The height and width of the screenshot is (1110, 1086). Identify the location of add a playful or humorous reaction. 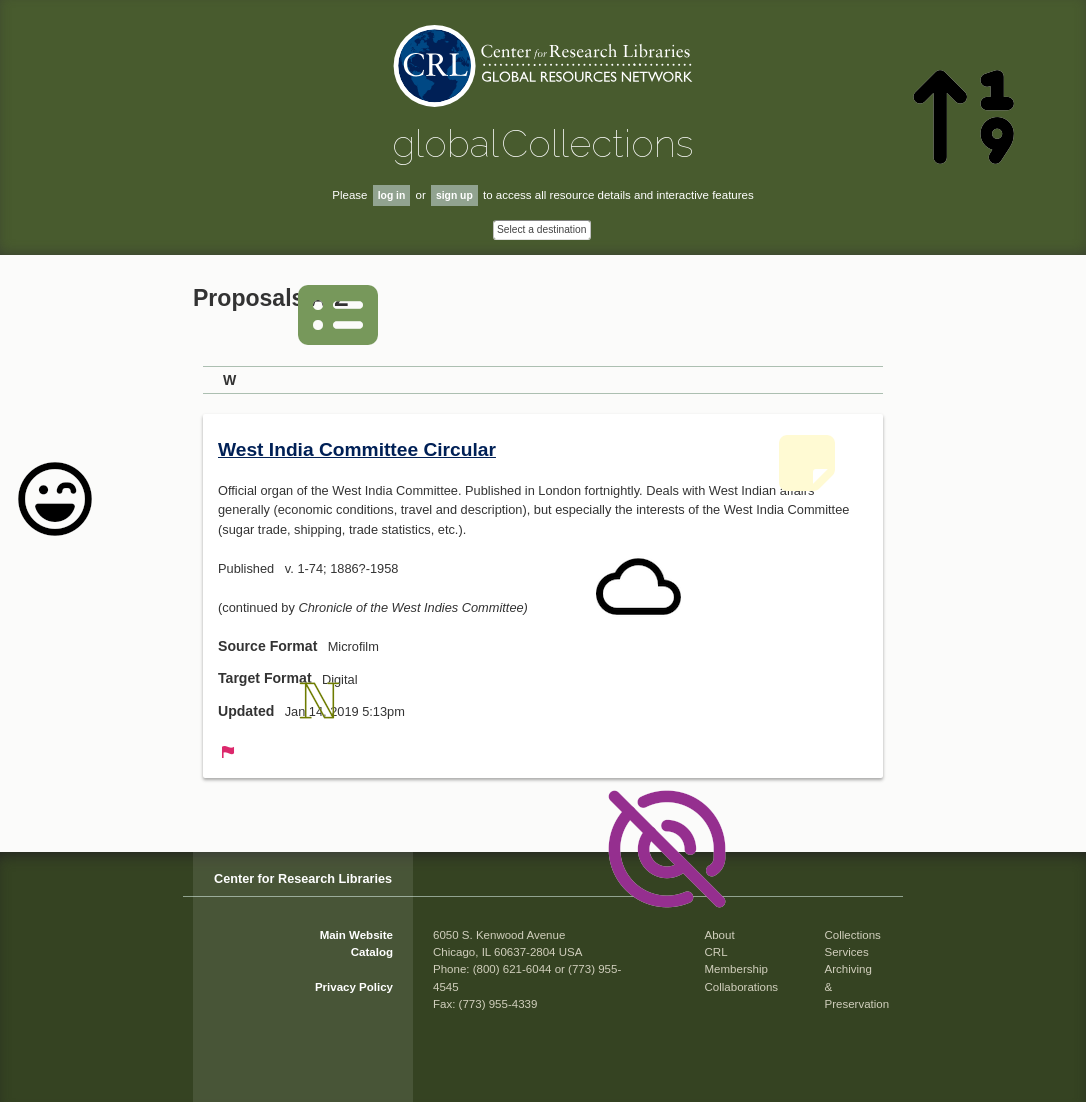
(55, 499).